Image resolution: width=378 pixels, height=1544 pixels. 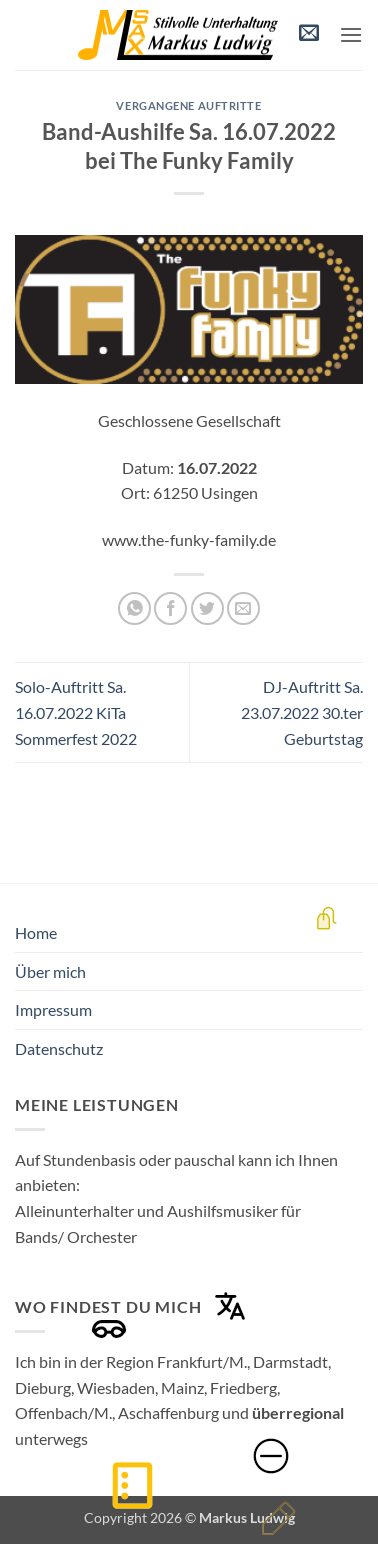 I want to click on edit content or text, so click(x=278, y=1519).